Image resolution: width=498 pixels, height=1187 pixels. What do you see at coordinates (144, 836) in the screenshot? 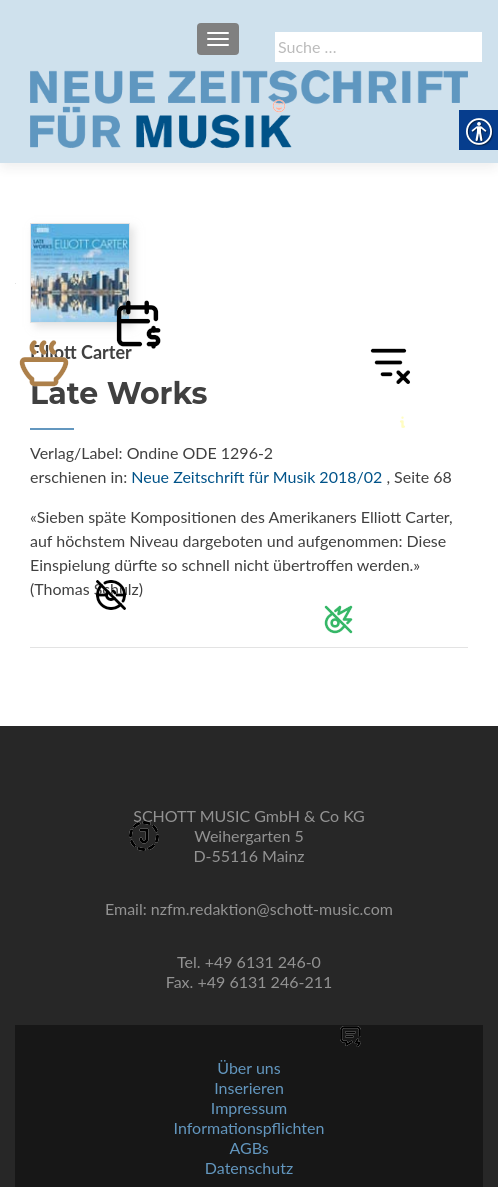
I see `indicates a pending or in-progress item labeled "J"` at bounding box center [144, 836].